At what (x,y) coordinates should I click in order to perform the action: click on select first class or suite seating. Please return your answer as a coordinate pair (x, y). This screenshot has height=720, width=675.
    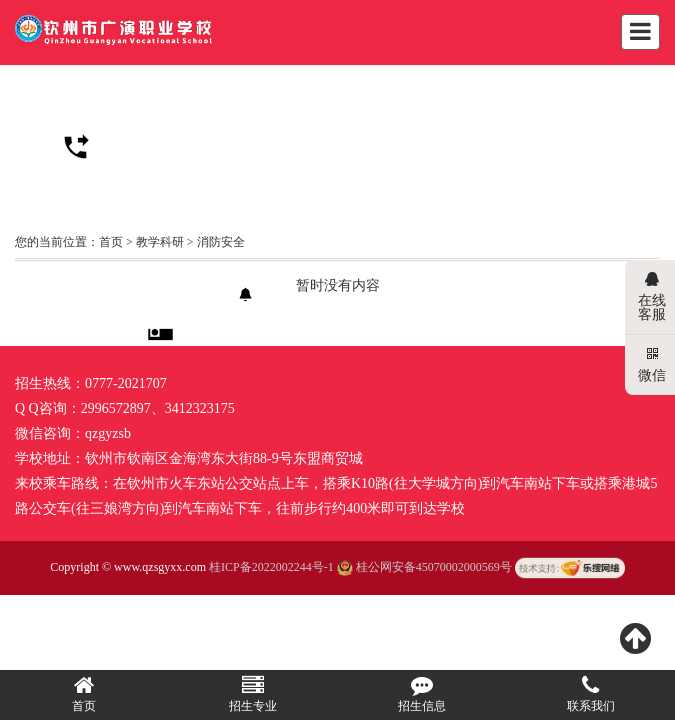
    Looking at the image, I should click on (160, 334).